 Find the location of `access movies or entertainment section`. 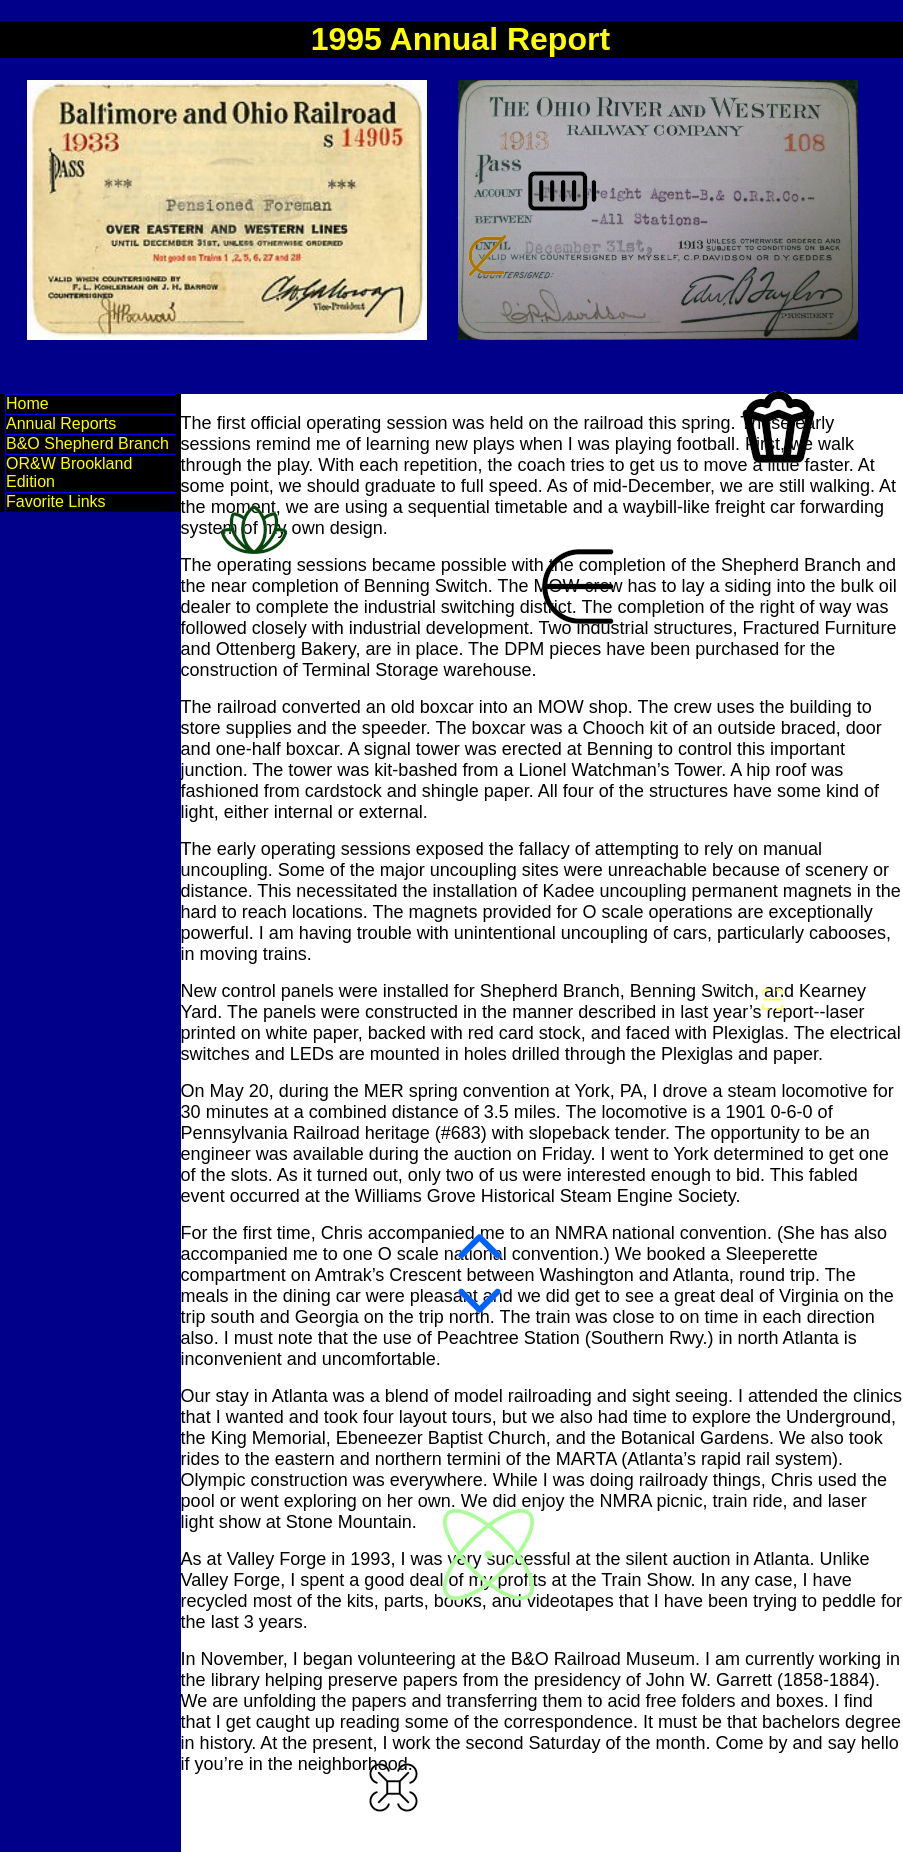

access movies or entertainment section is located at coordinates (778, 429).